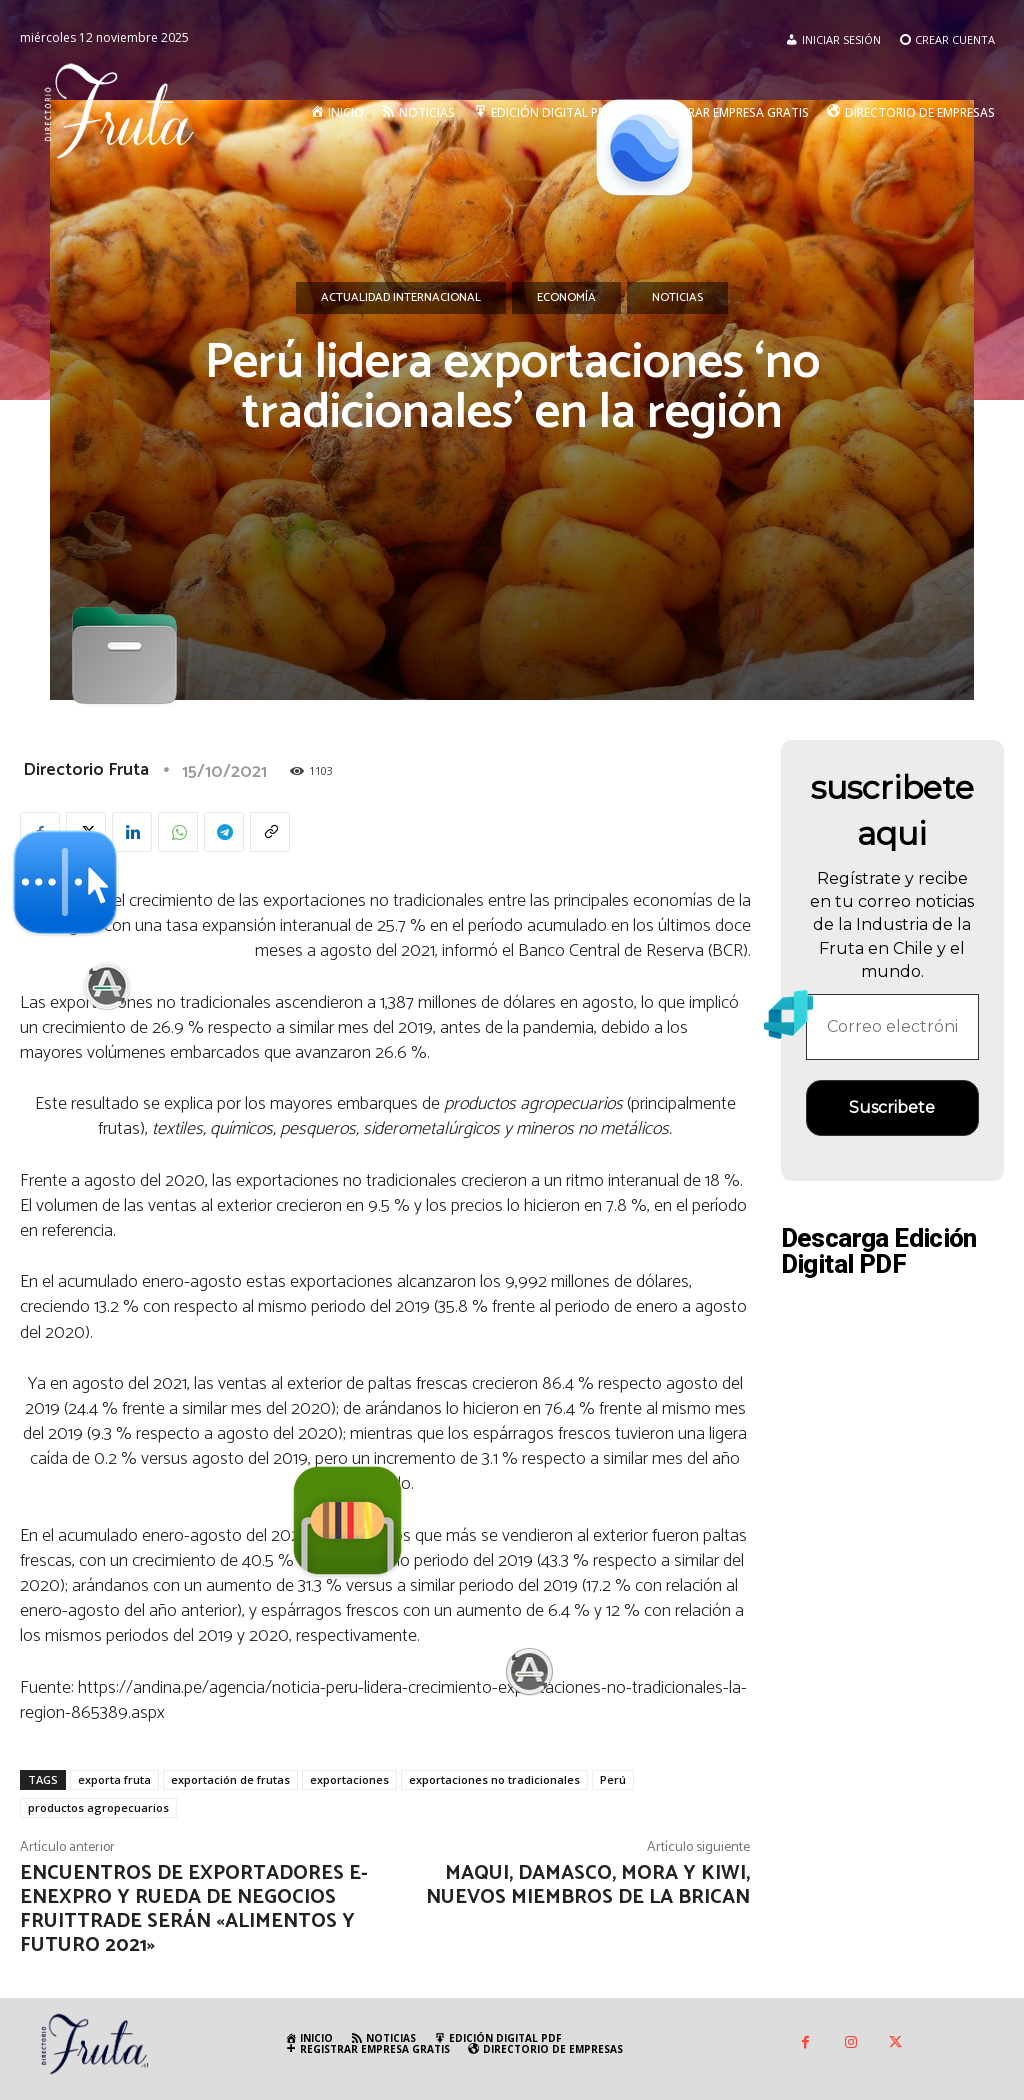  I want to click on open visualblend application, so click(788, 1014).